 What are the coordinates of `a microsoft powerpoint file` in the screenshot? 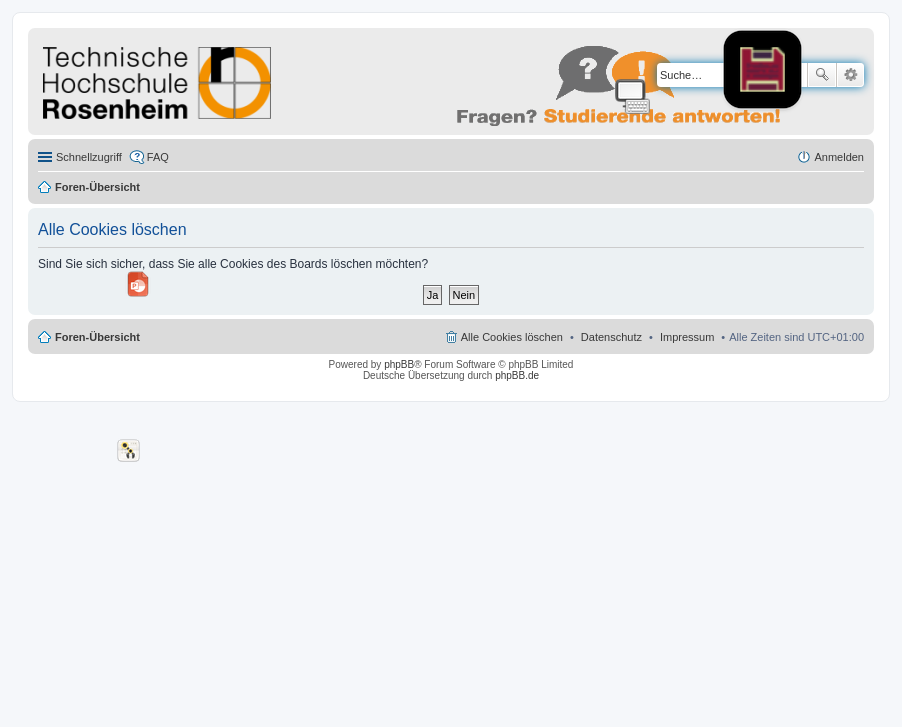 It's located at (138, 284).